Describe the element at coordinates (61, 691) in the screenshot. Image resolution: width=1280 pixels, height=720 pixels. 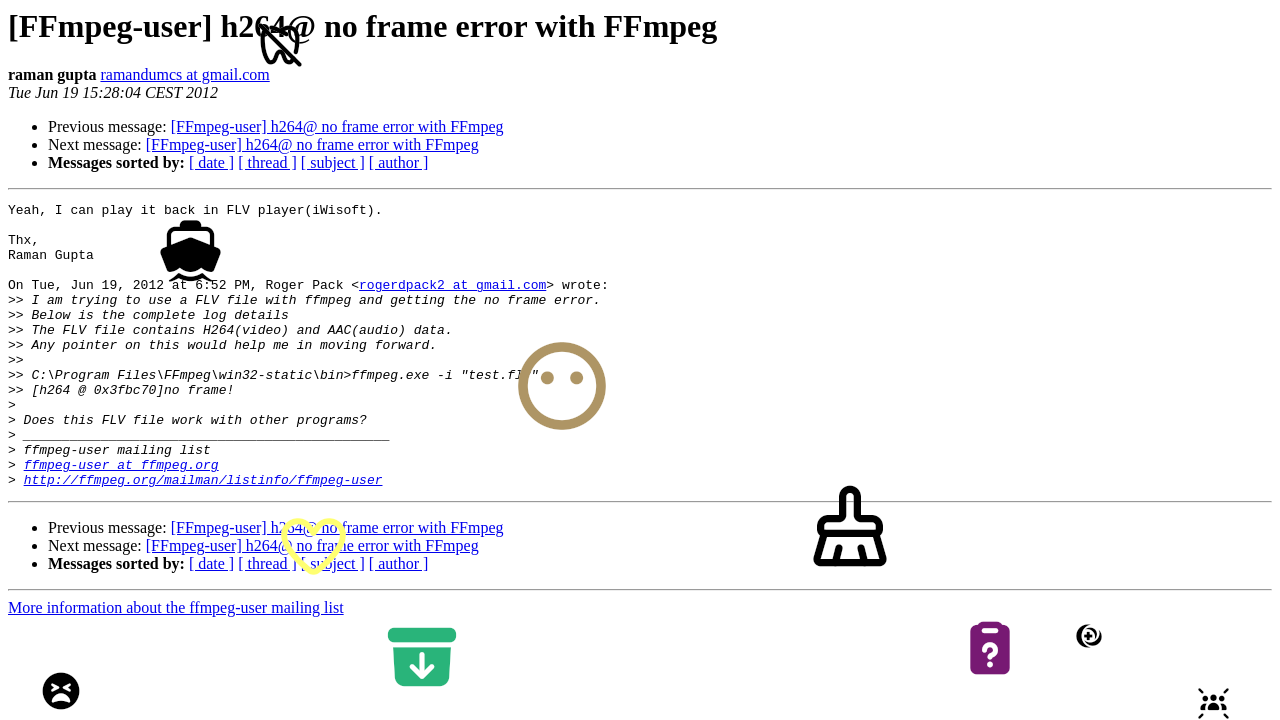
I see `indicates user fatigue or exhaustion status` at that location.